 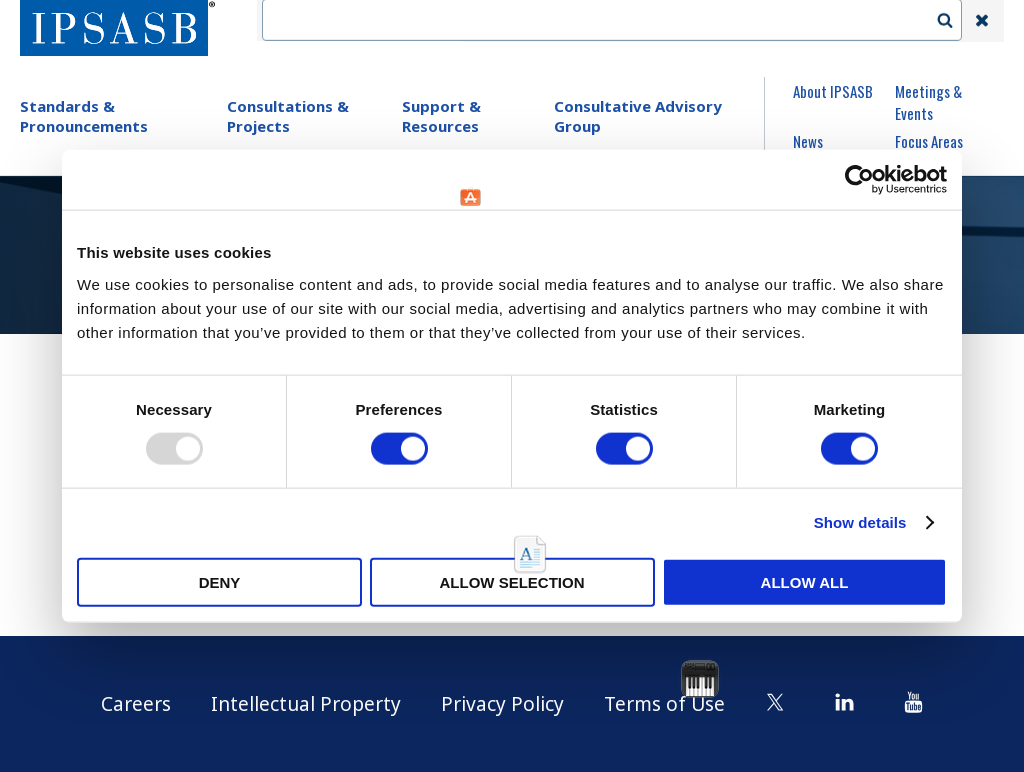 What do you see at coordinates (470, 197) in the screenshot?
I see `open the software center to browse and install apps` at bounding box center [470, 197].